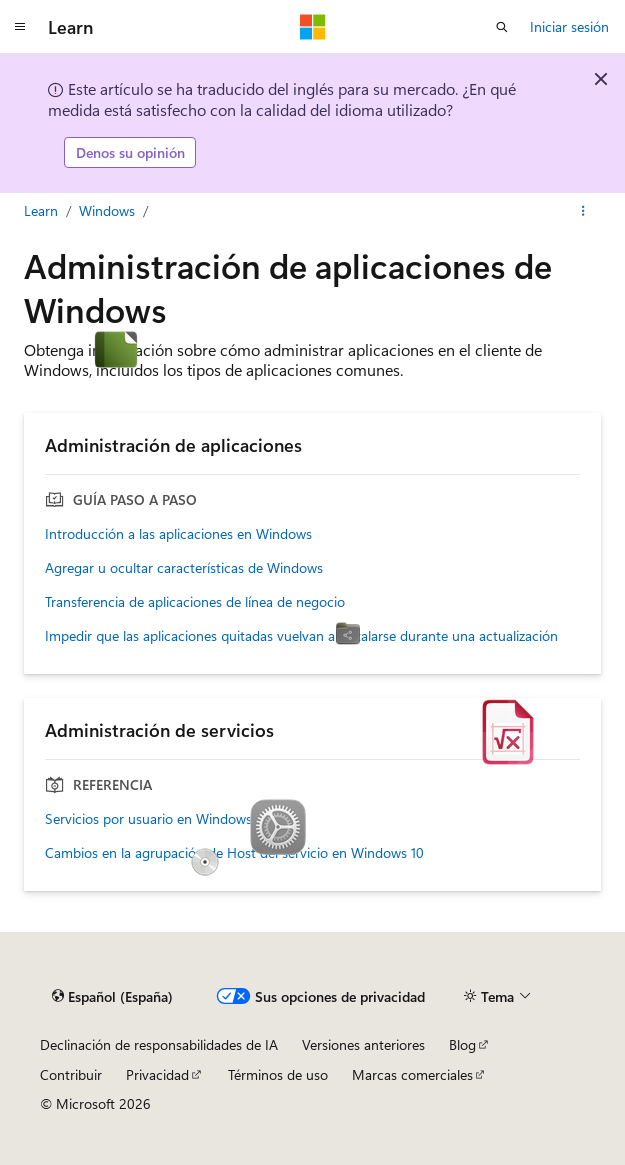 The height and width of the screenshot is (1165, 625). Describe the element at coordinates (508, 732) in the screenshot. I see `libreoffice math formula document file` at that location.